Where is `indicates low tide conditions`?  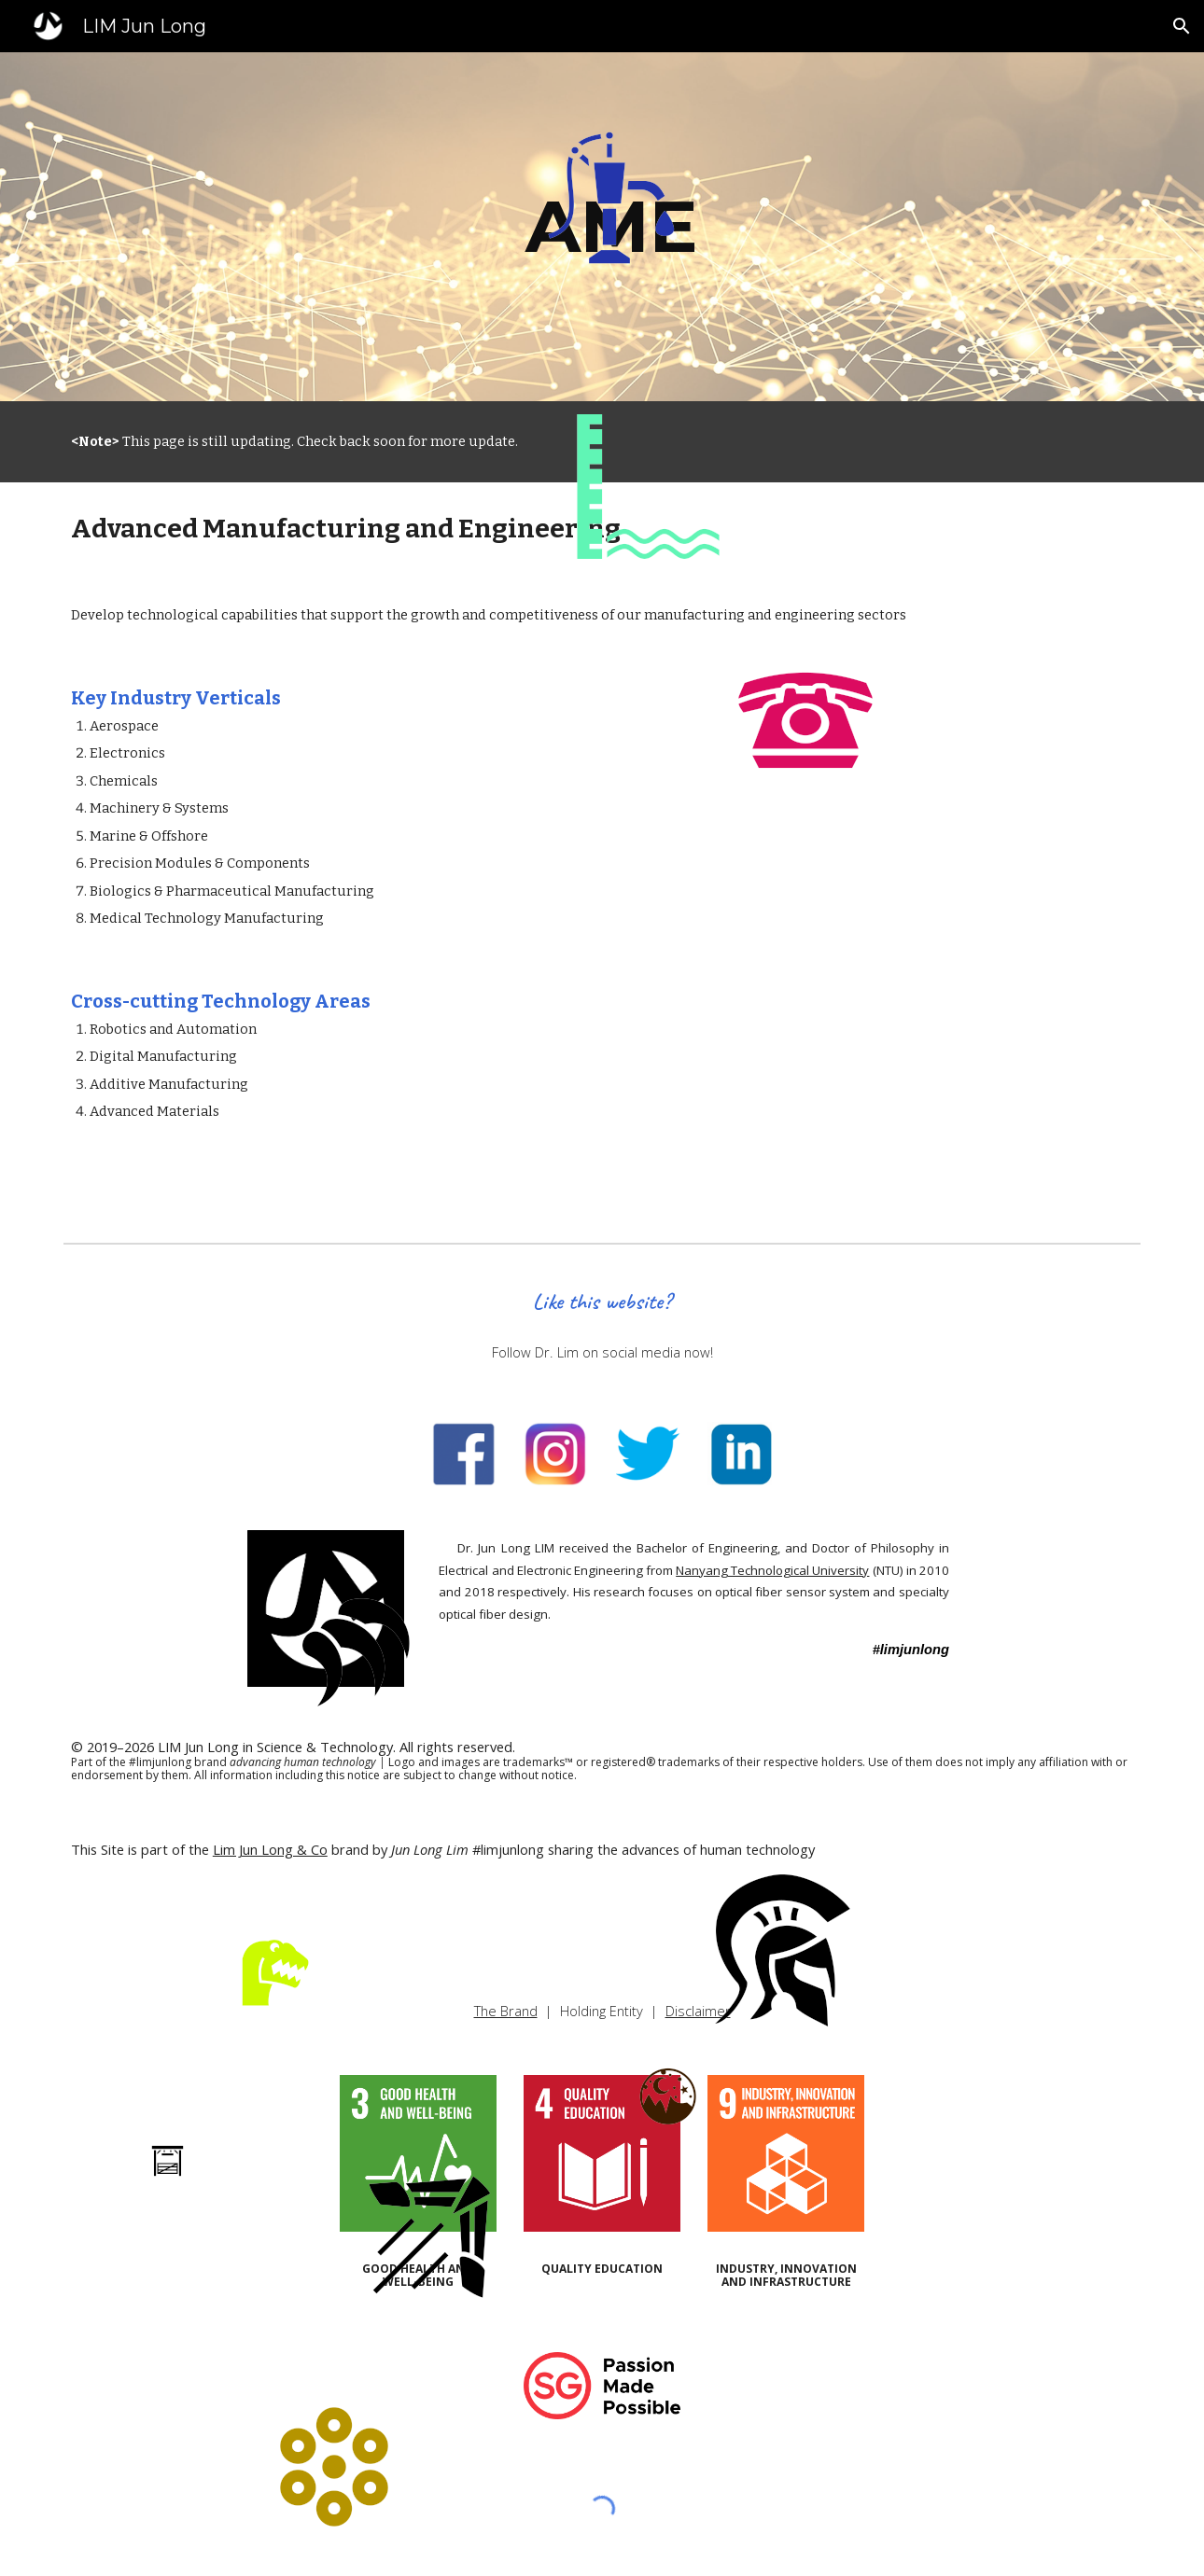 indicates low tide conditions is located at coordinates (644, 486).